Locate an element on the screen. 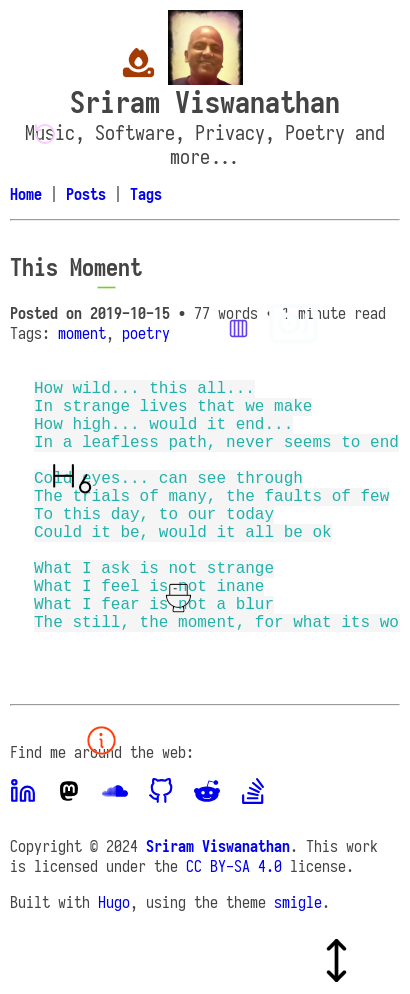 This screenshot has height=994, width=410. format text as heading level 6 is located at coordinates (70, 478).